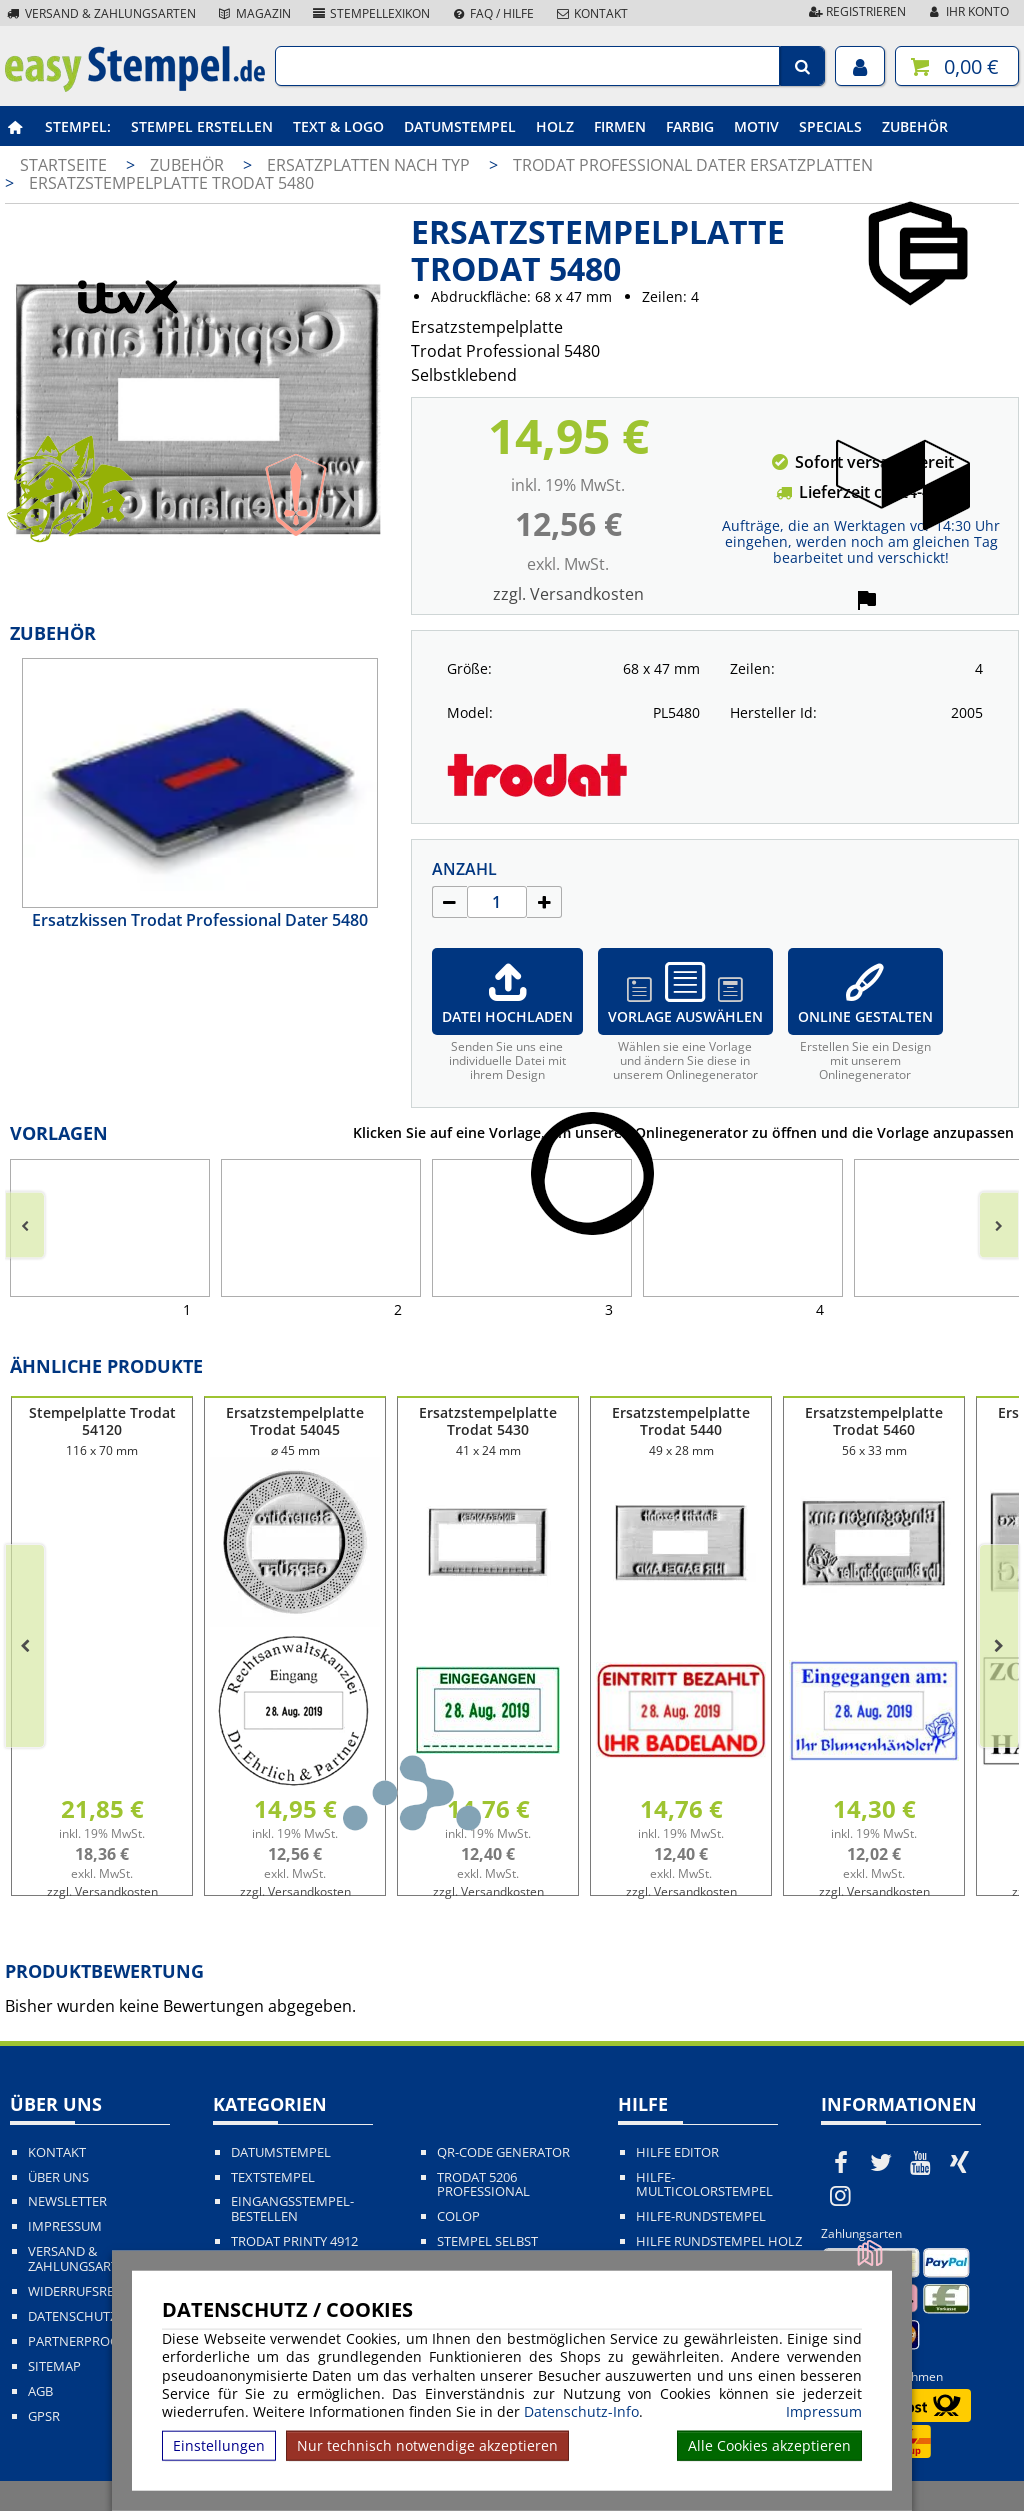 The width and height of the screenshot is (1024, 2511). Describe the element at coordinates (592, 1173) in the screenshot. I see `ghost publishing platform logo` at that location.